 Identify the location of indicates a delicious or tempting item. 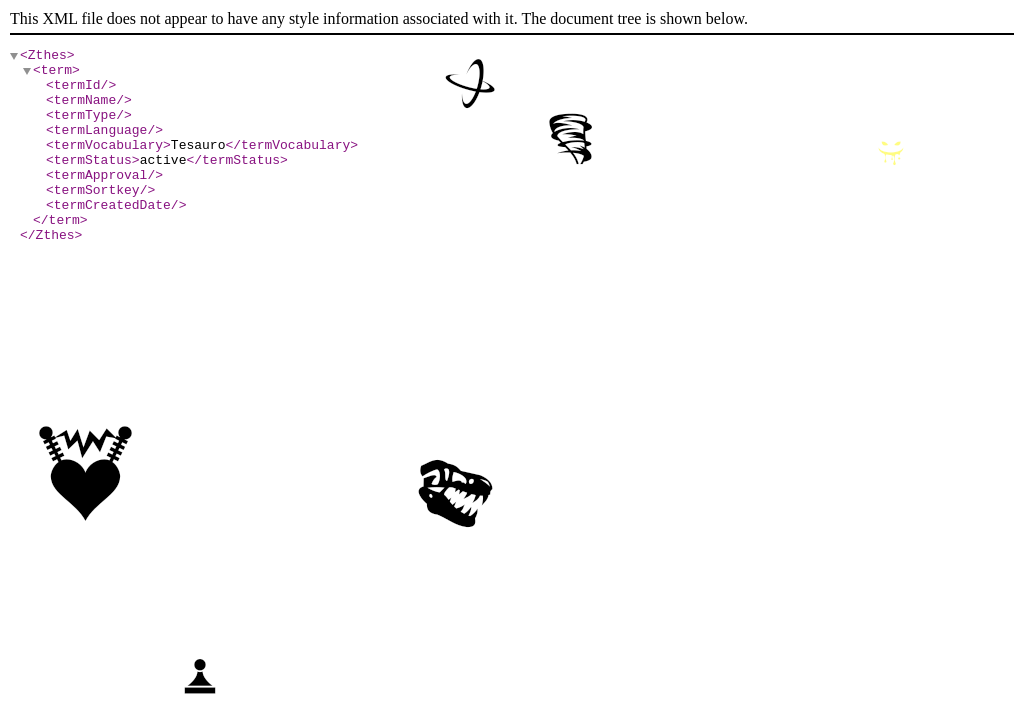
(891, 153).